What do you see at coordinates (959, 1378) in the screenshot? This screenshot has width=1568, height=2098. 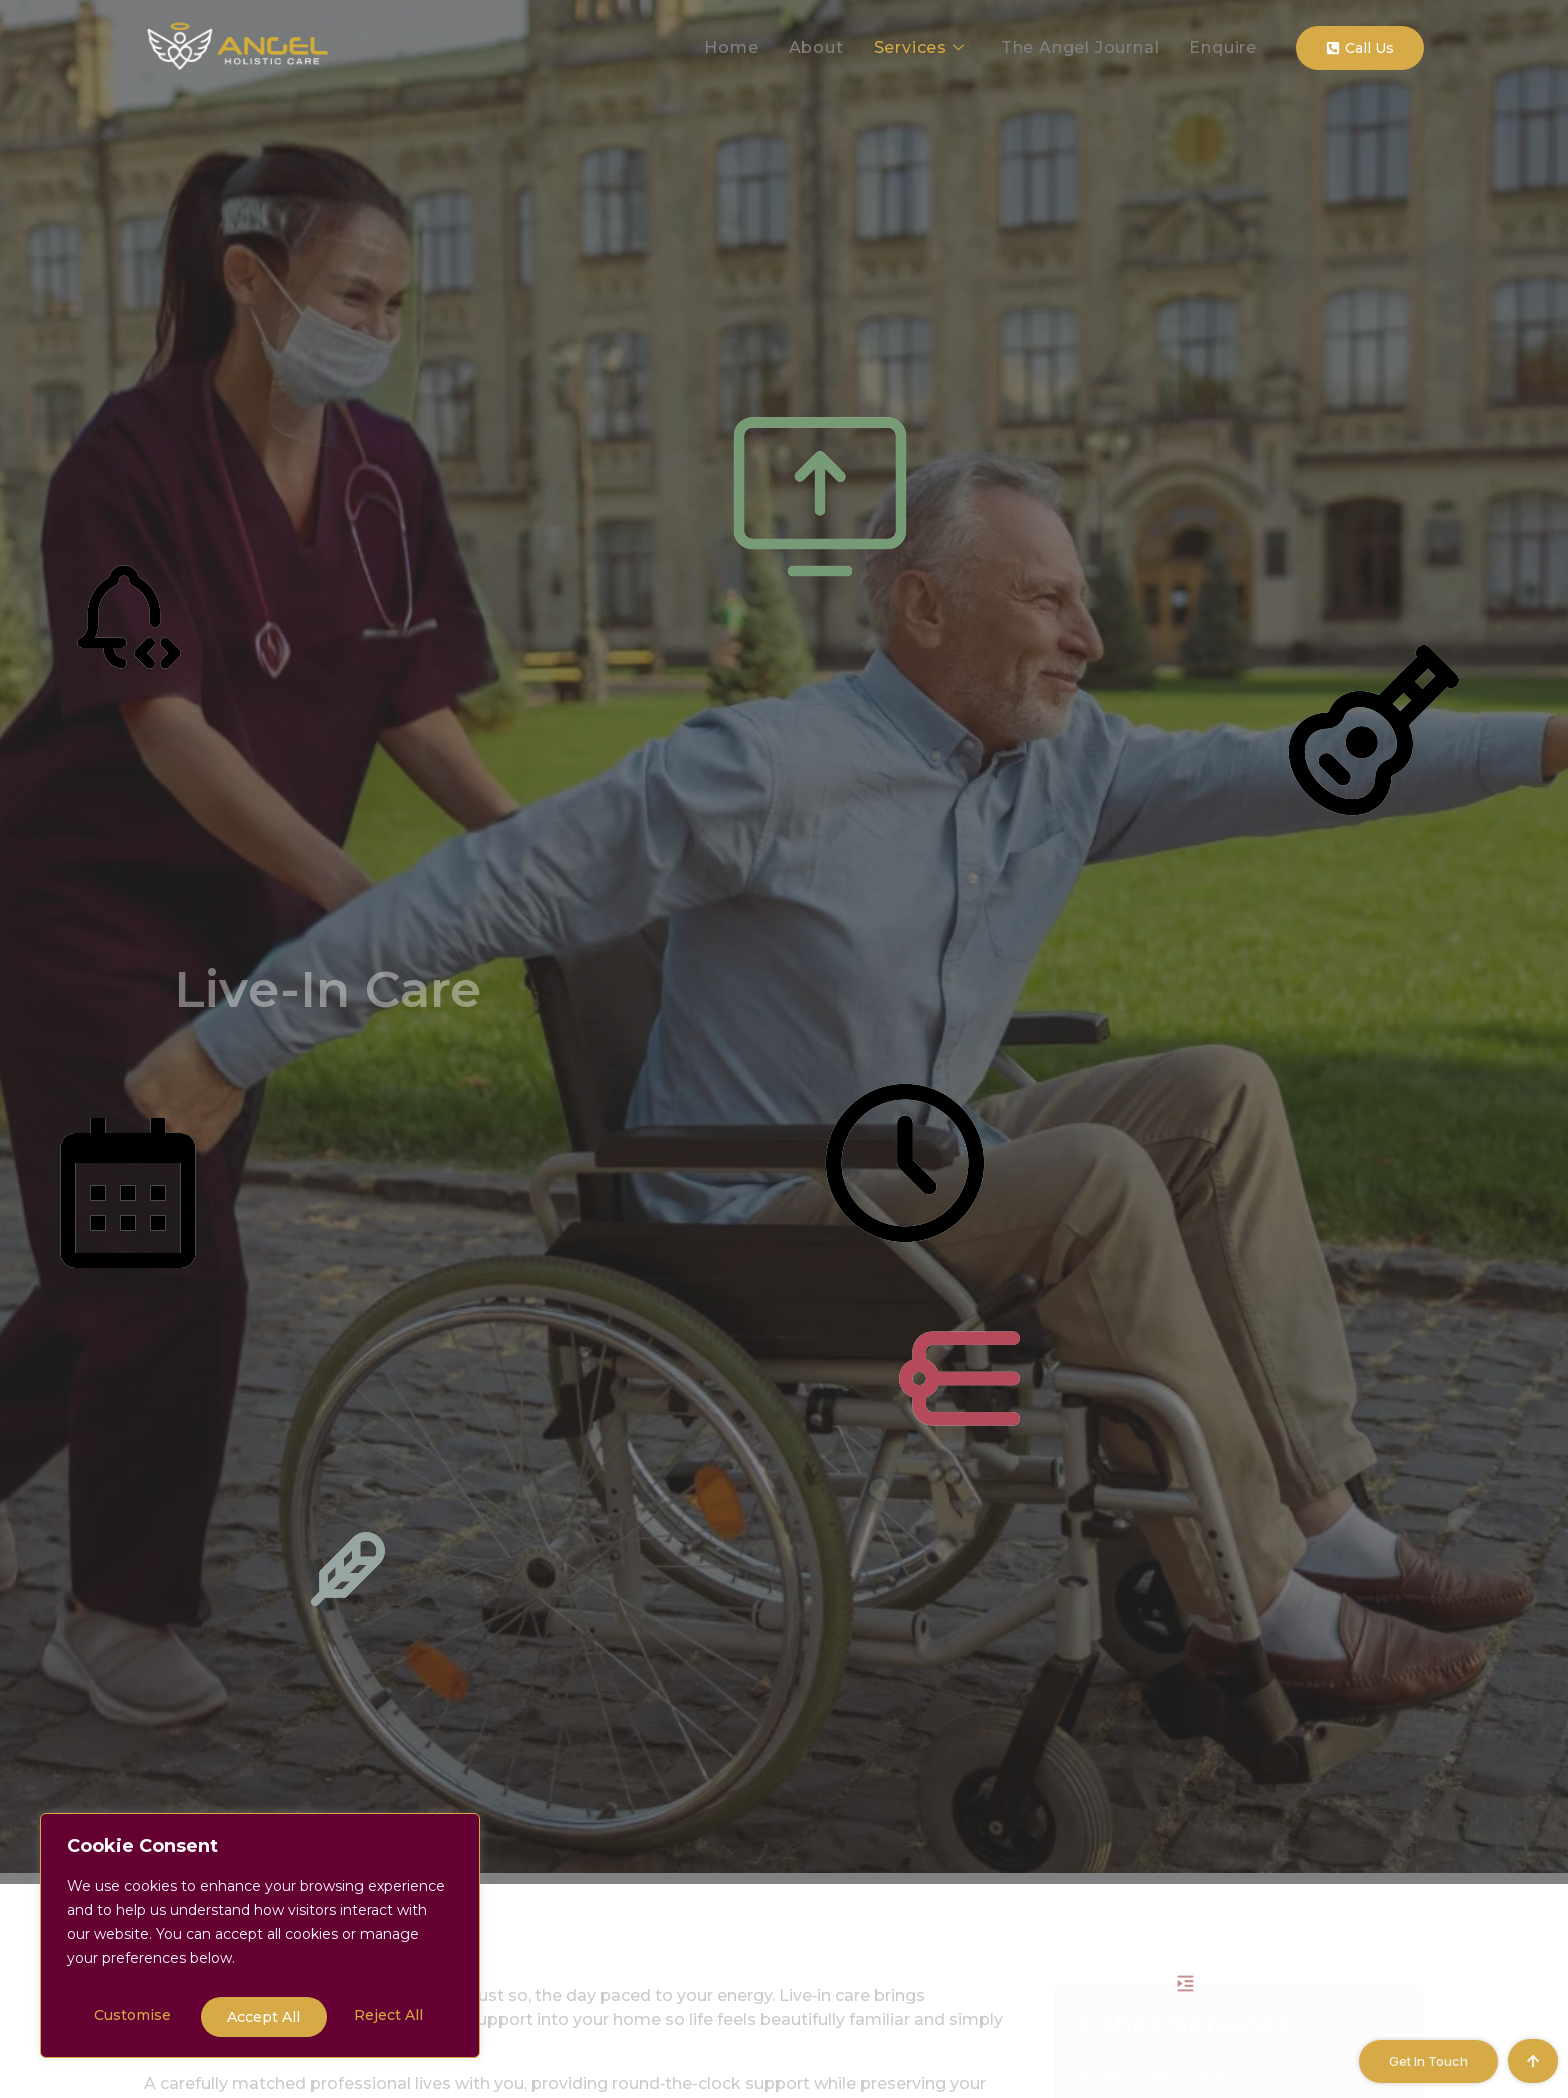 I see `adjust text alignment settings` at bounding box center [959, 1378].